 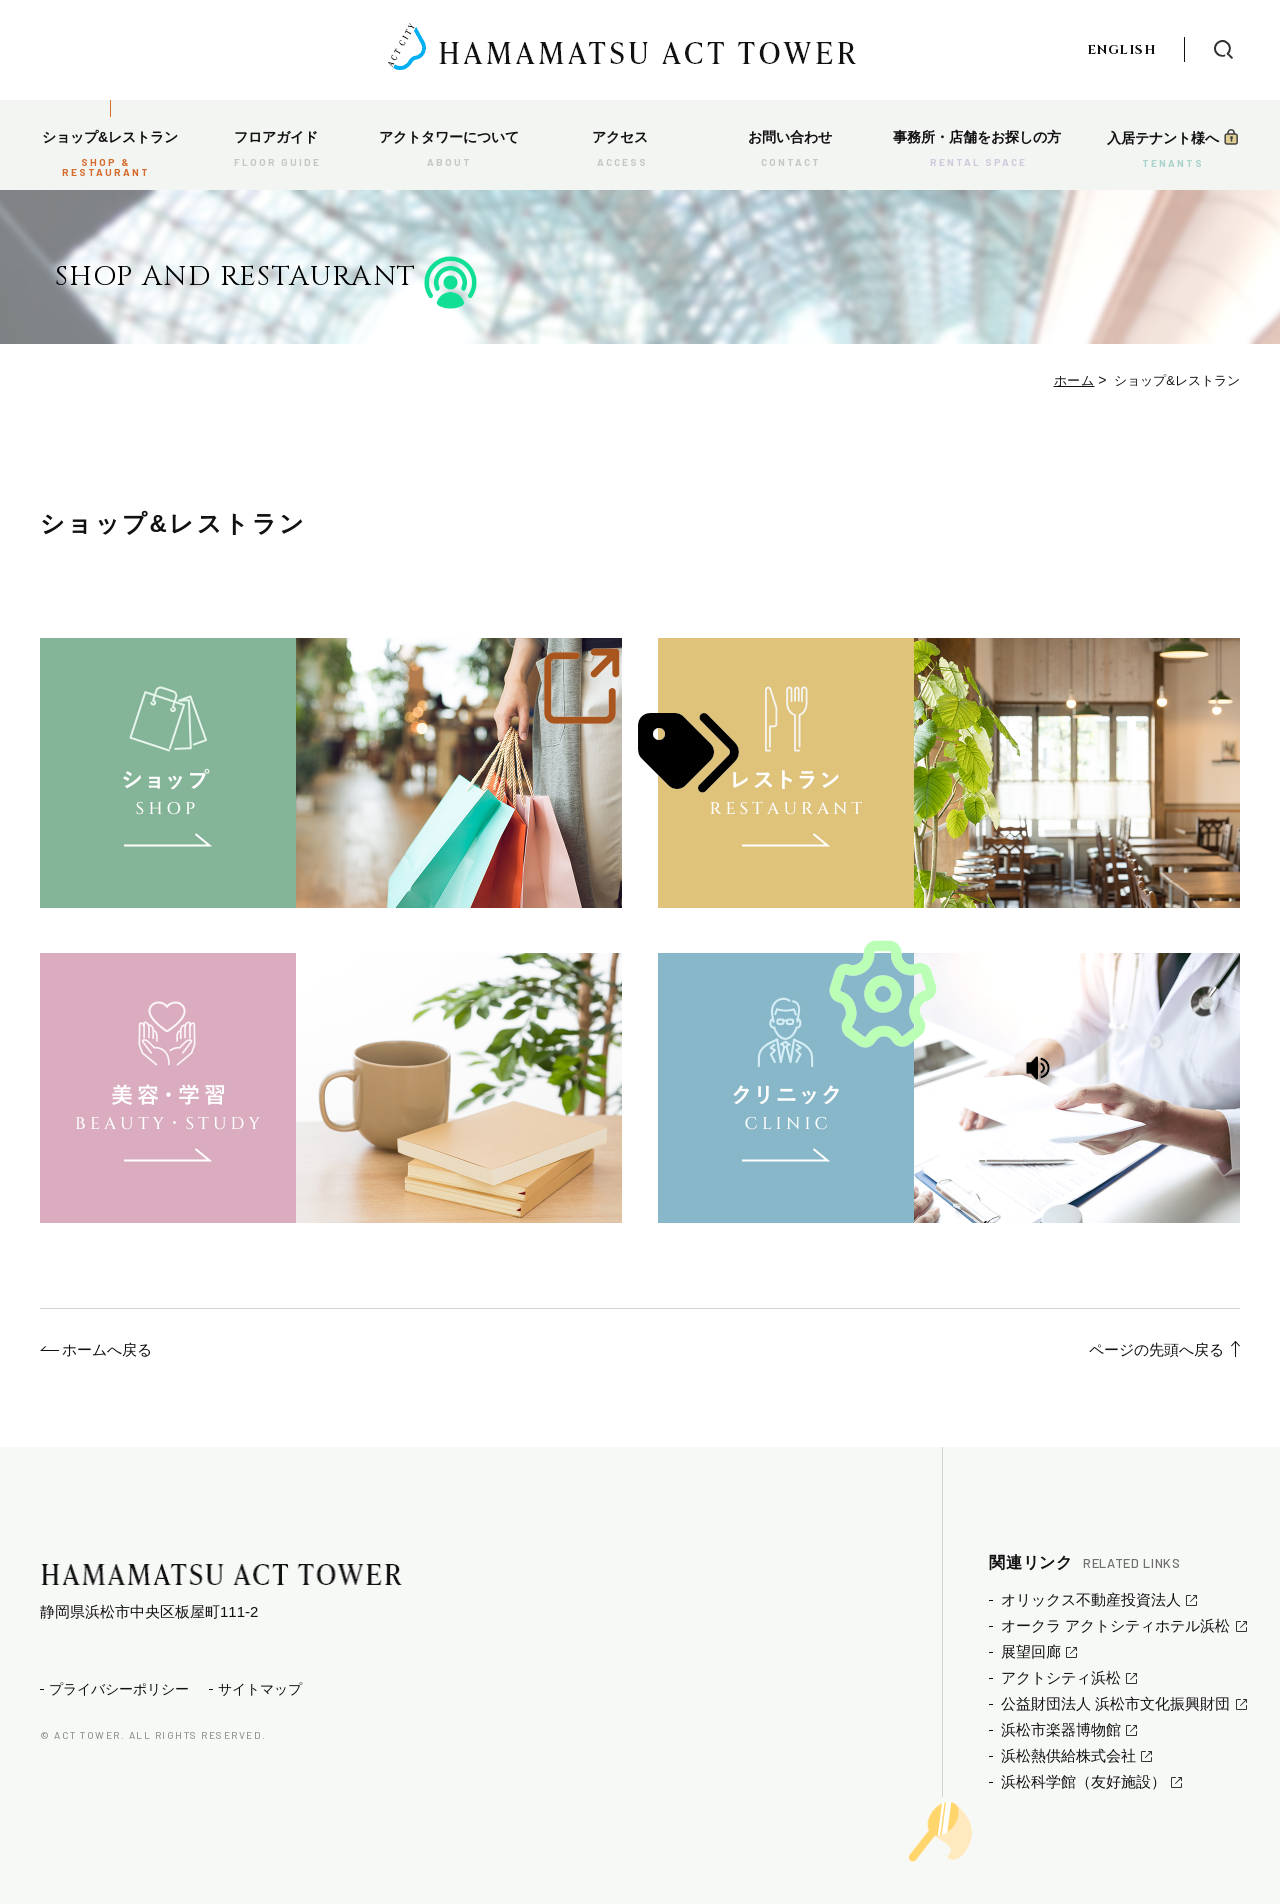 What do you see at coordinates (940, 1831) in the screenshot?
I see `discord golden bug hunter badge indicating elite bug reporter status` at bounding box center [940, 1831].